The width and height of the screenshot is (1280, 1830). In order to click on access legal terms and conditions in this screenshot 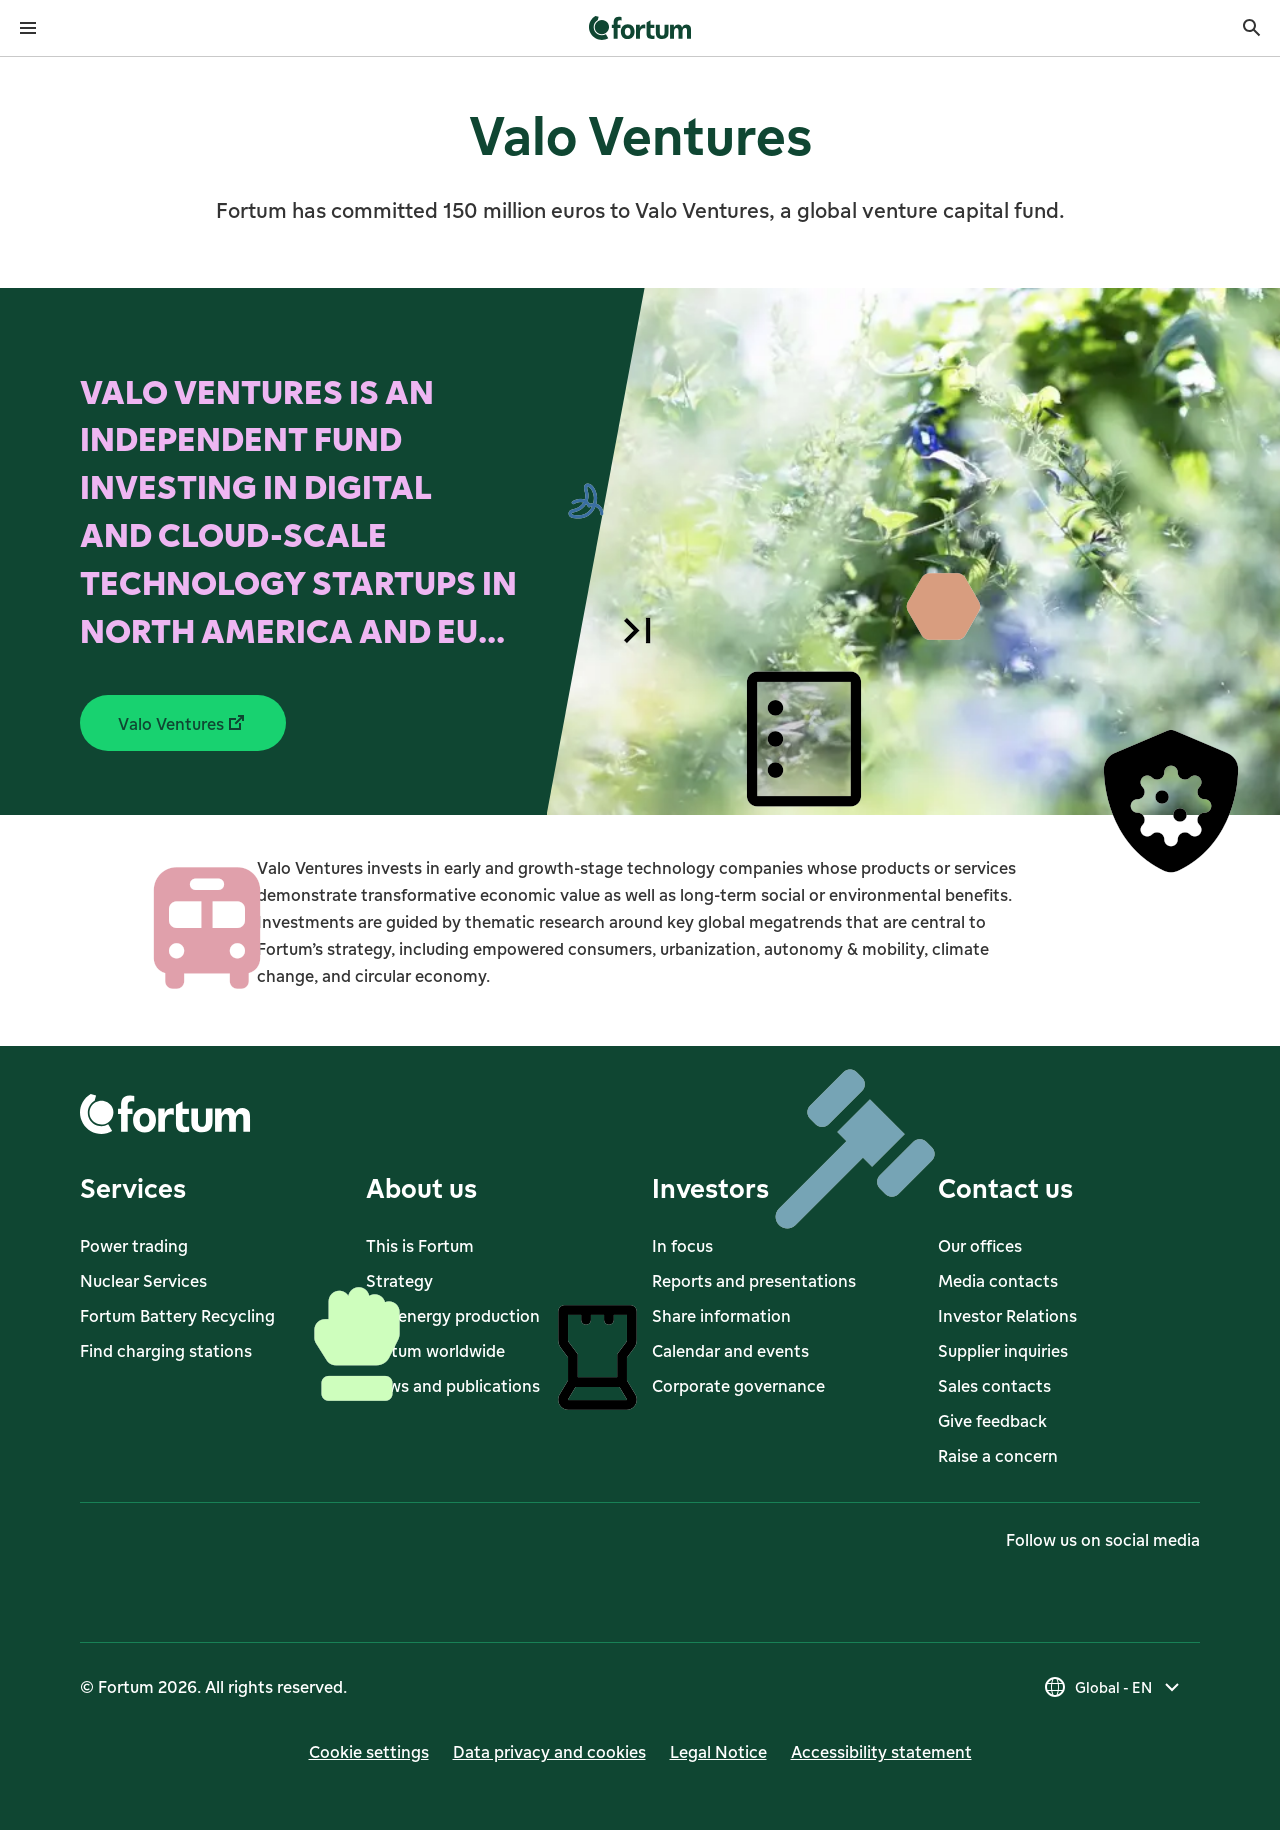, I will do `click(850, 1154)`.